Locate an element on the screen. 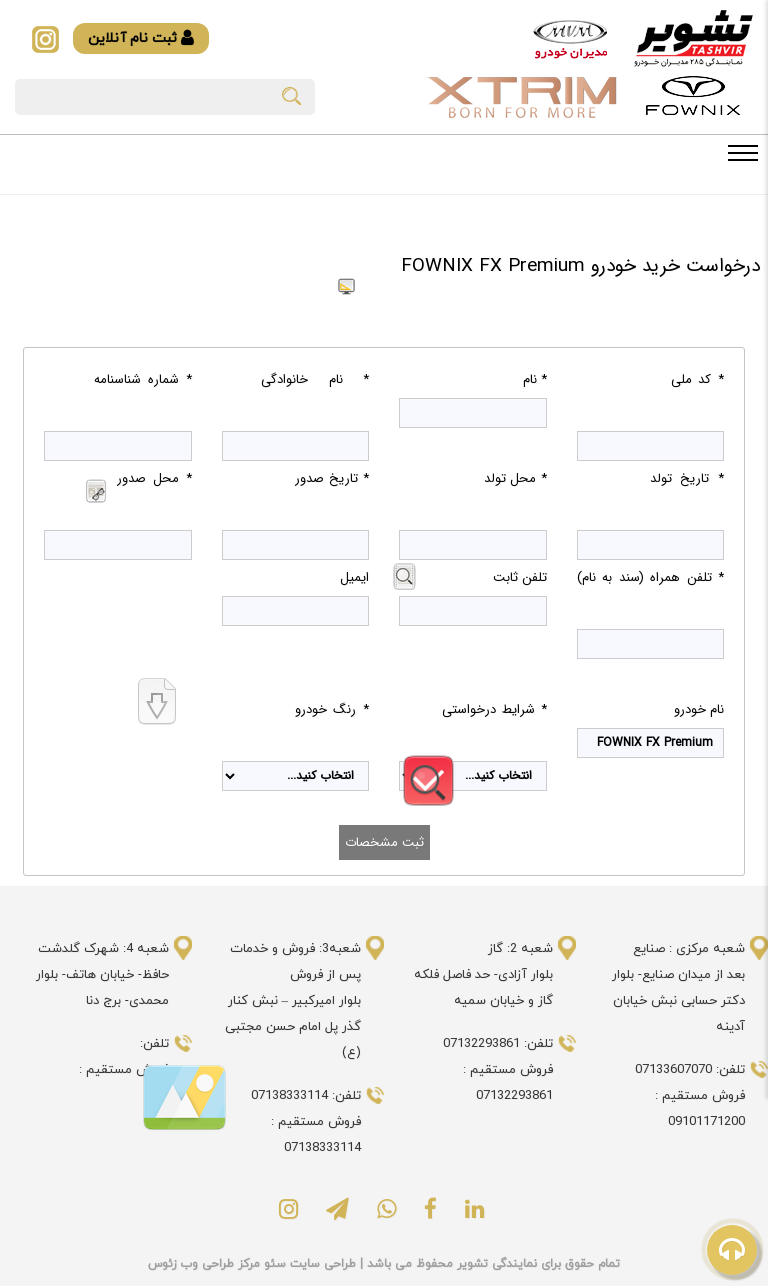  open dconf editor to modify system settings is located at coordinates (428, 780).